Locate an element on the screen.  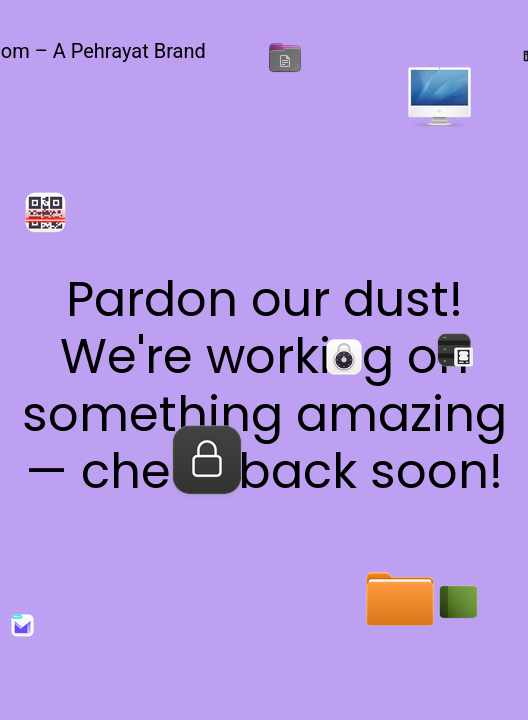
open proton mail app is located at coordinates (22, 625).